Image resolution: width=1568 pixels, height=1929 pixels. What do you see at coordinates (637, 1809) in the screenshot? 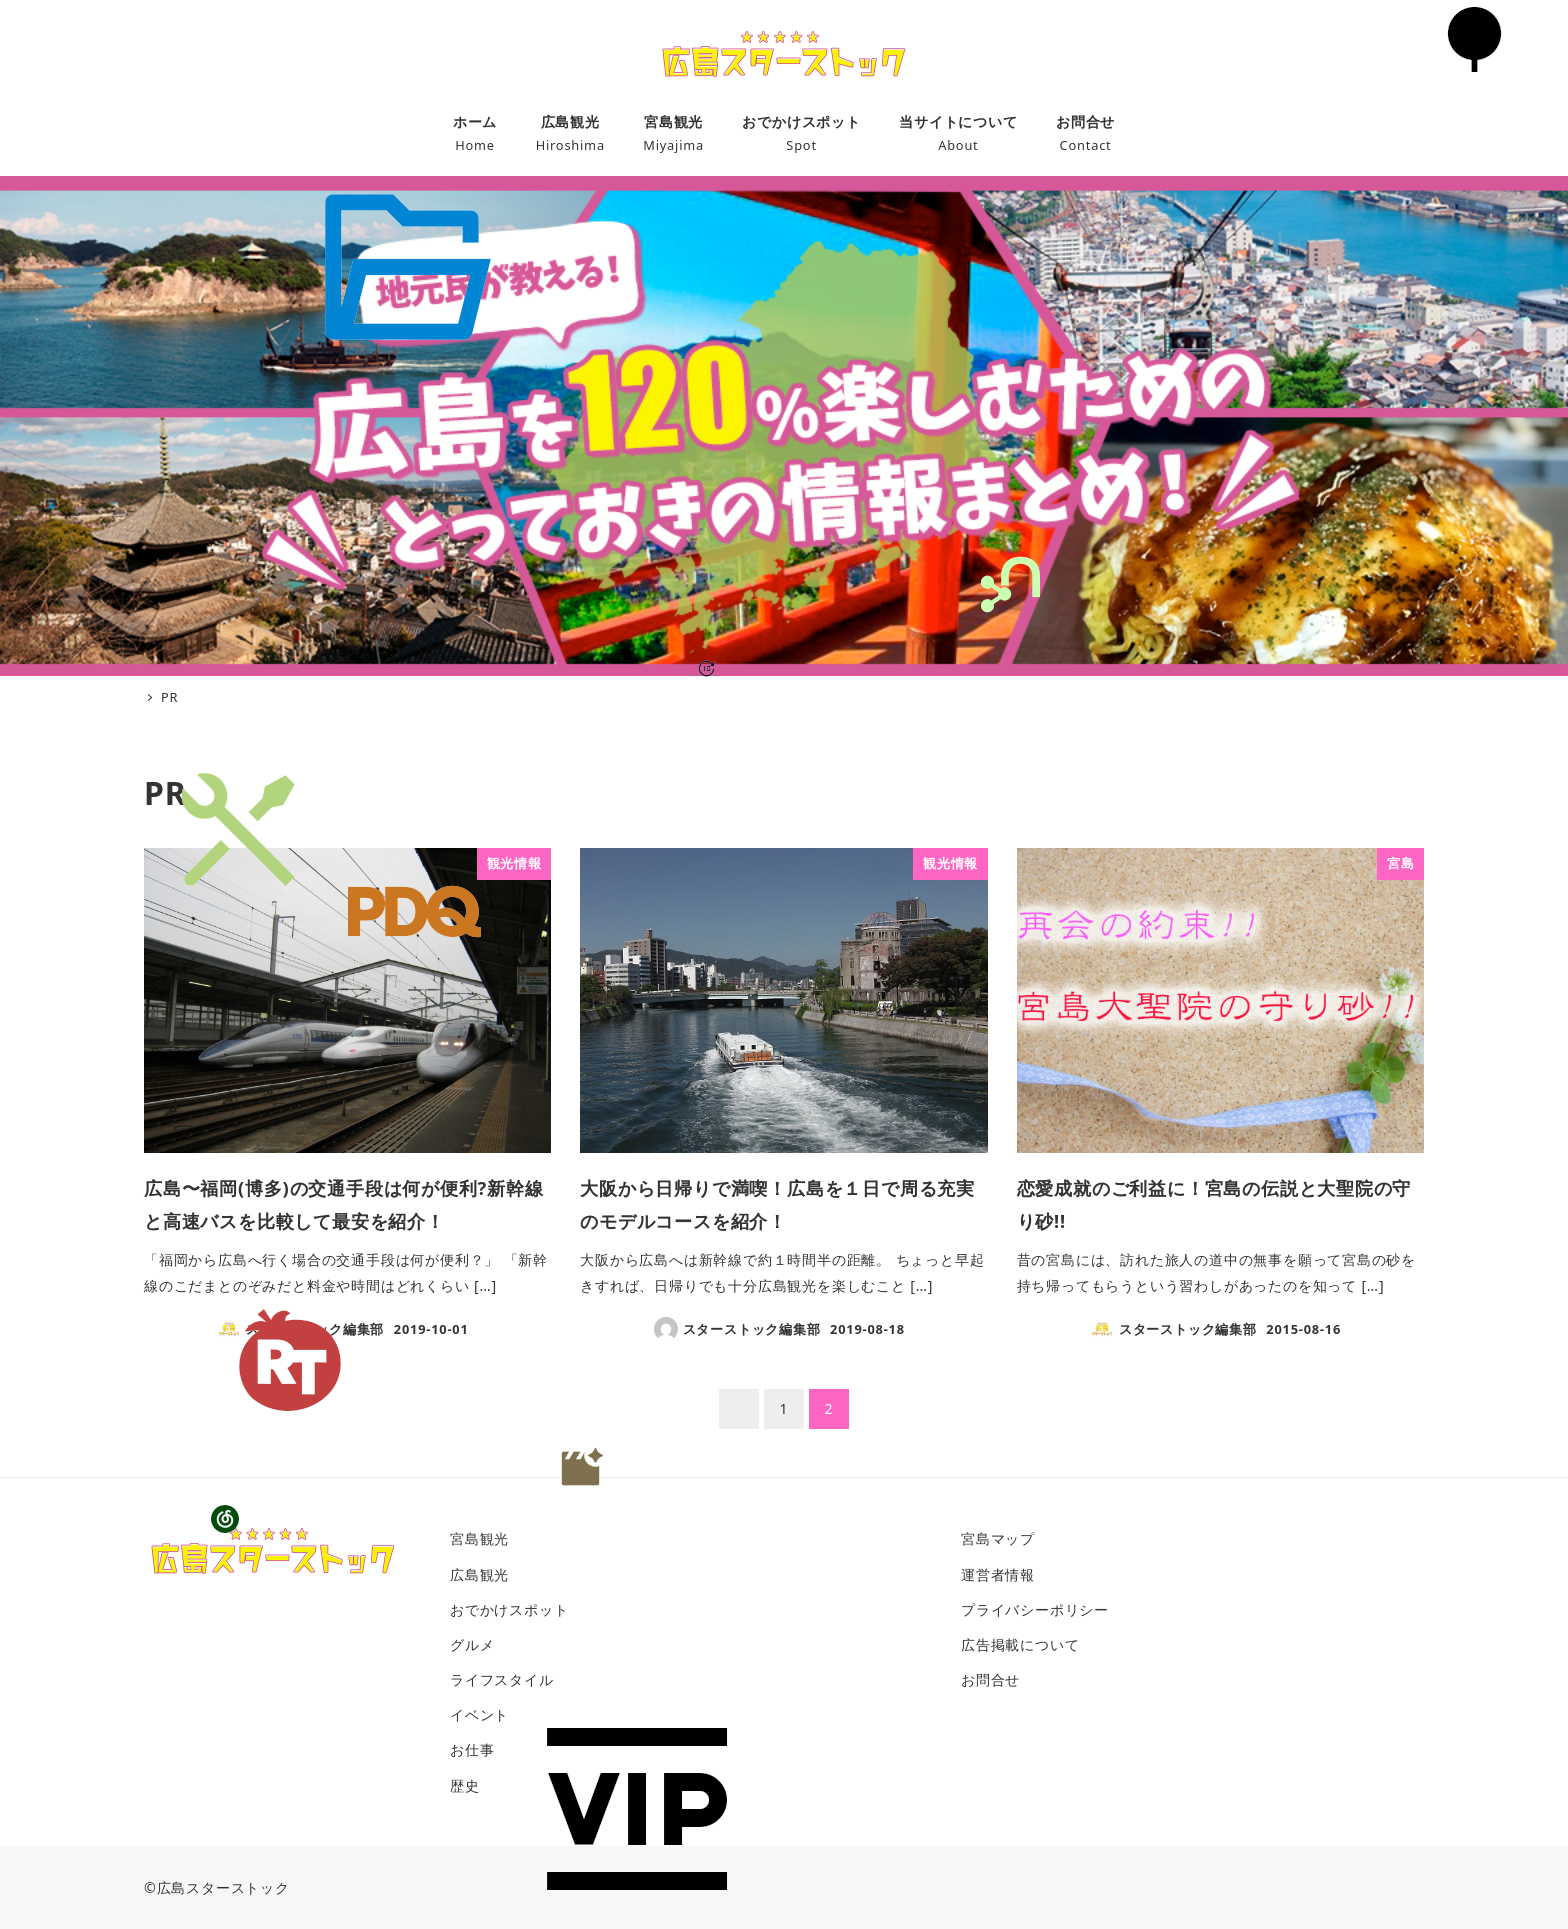
I see `indicates VIP or premium membership status` at bounding box center [637, 1809].